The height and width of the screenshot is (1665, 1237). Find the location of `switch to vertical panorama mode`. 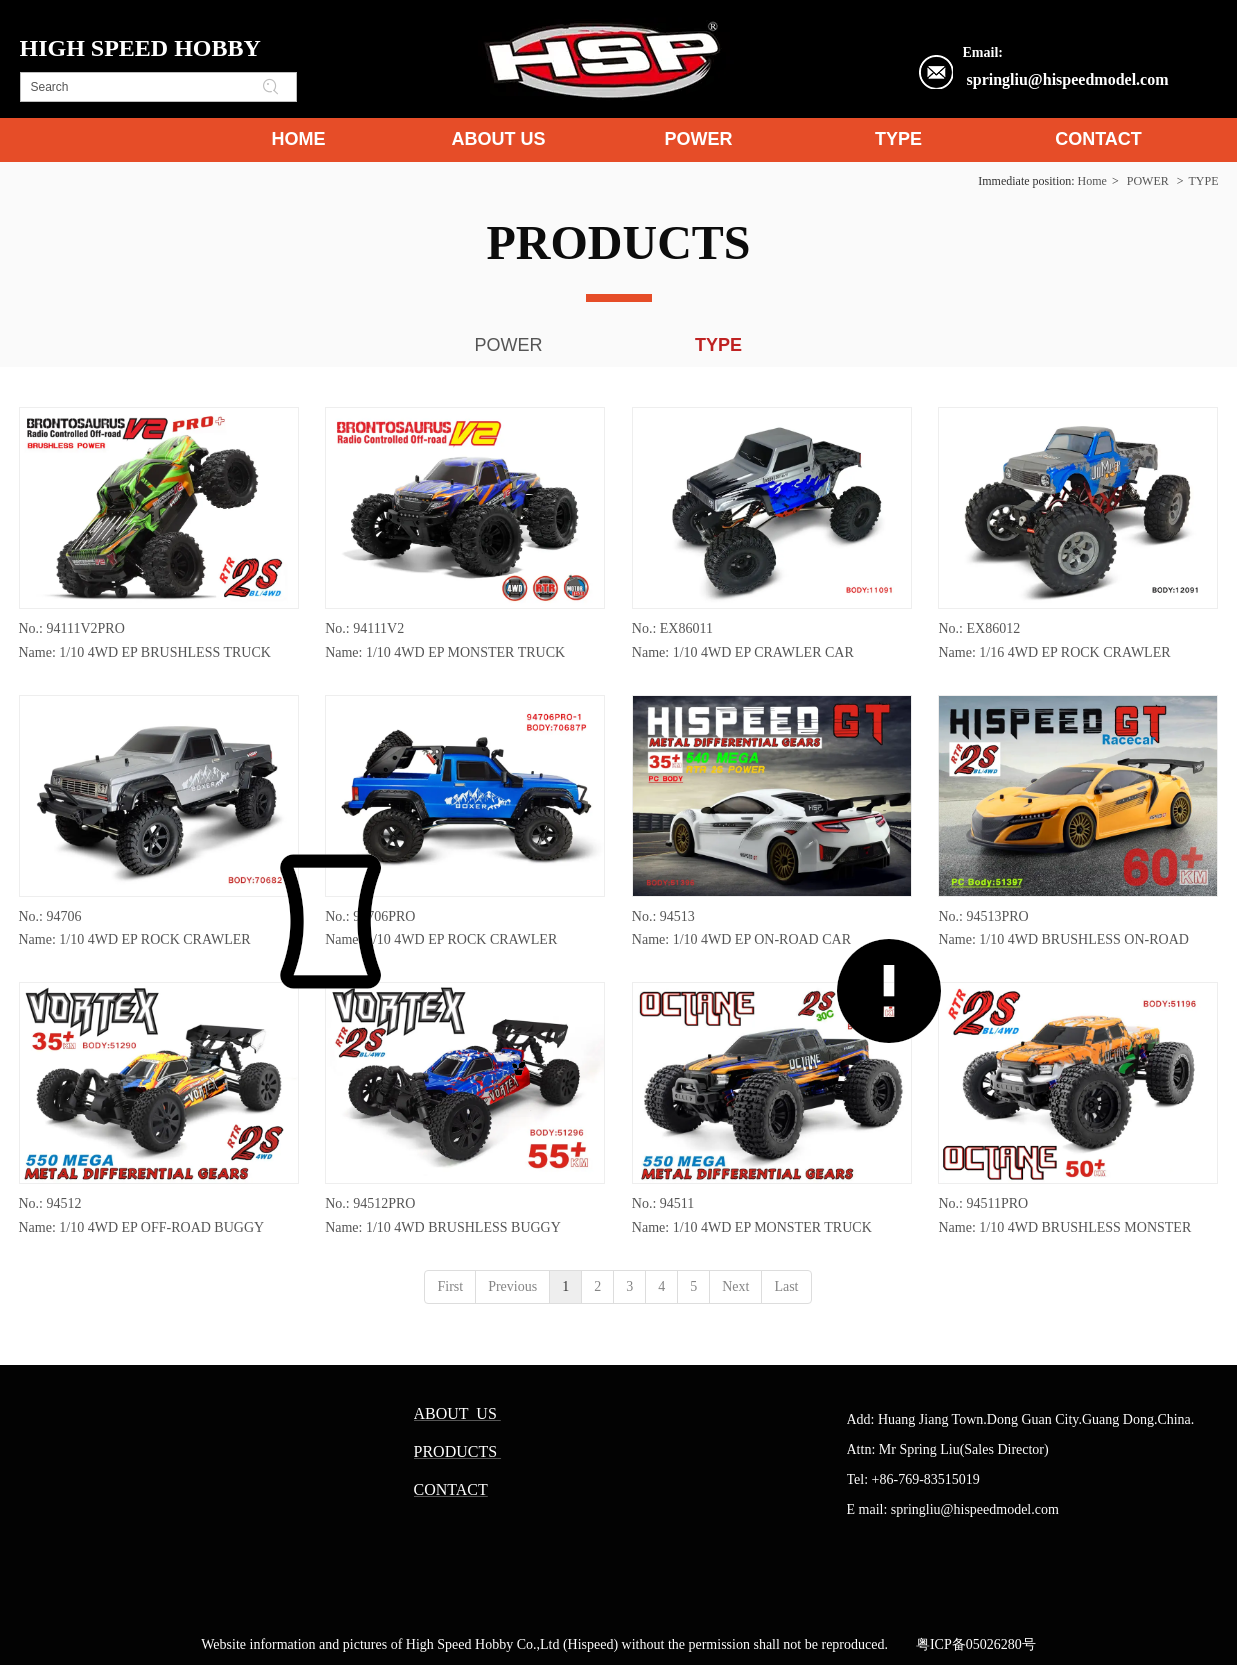

switch to vertical panorama mode is located at coordinates (330, 921).